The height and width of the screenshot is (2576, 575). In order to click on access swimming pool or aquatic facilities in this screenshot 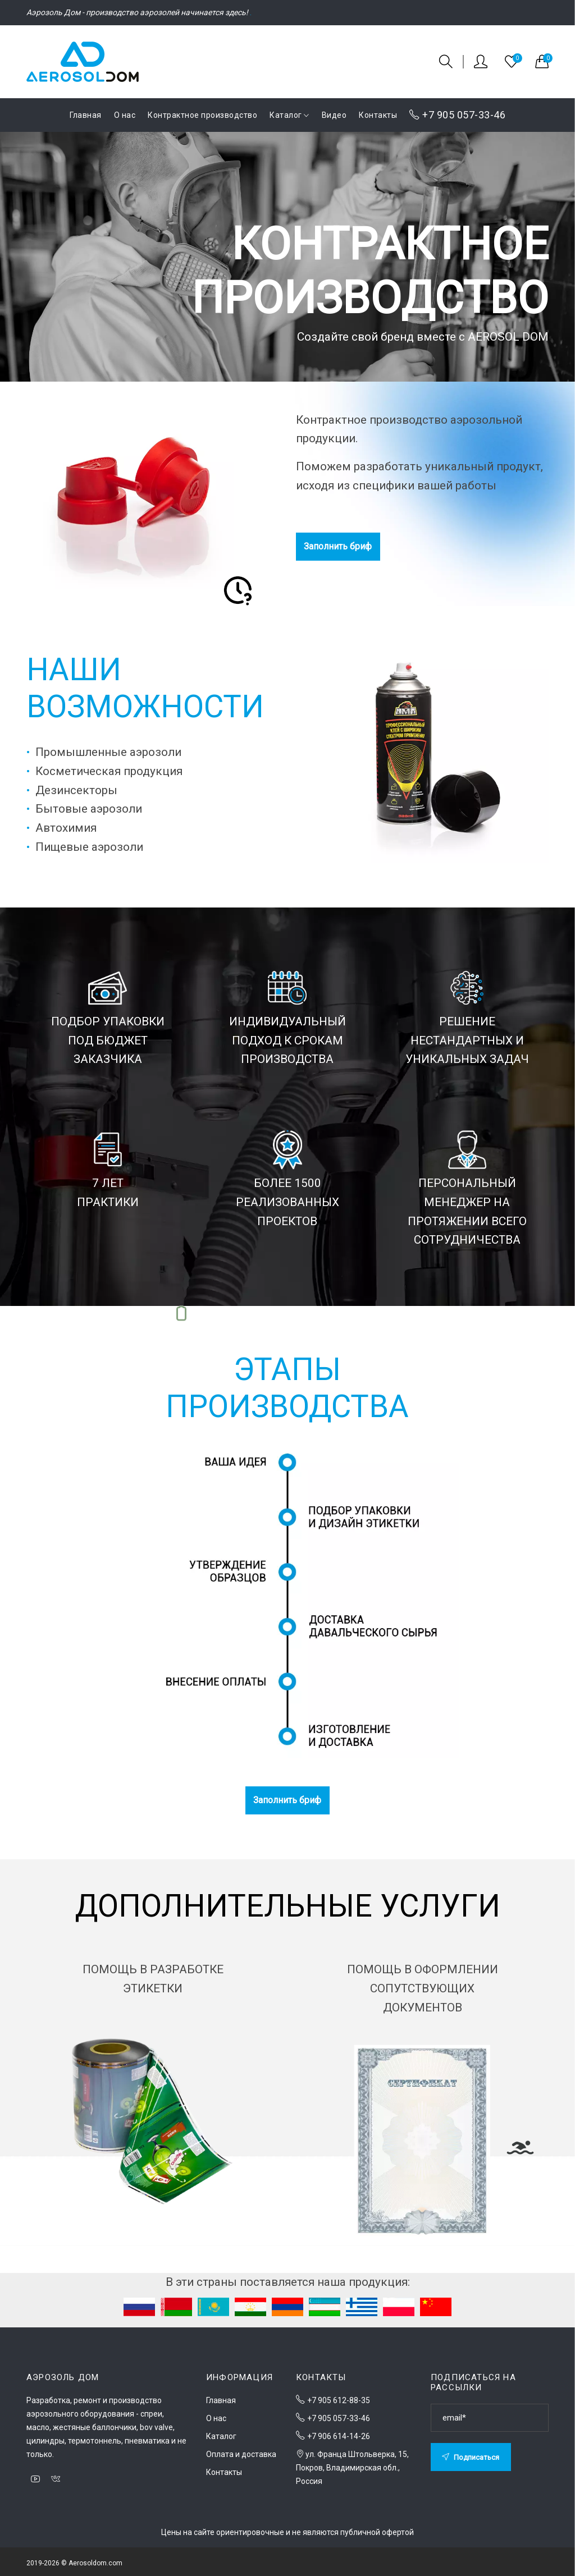, I will do `click(520, 2147)`.